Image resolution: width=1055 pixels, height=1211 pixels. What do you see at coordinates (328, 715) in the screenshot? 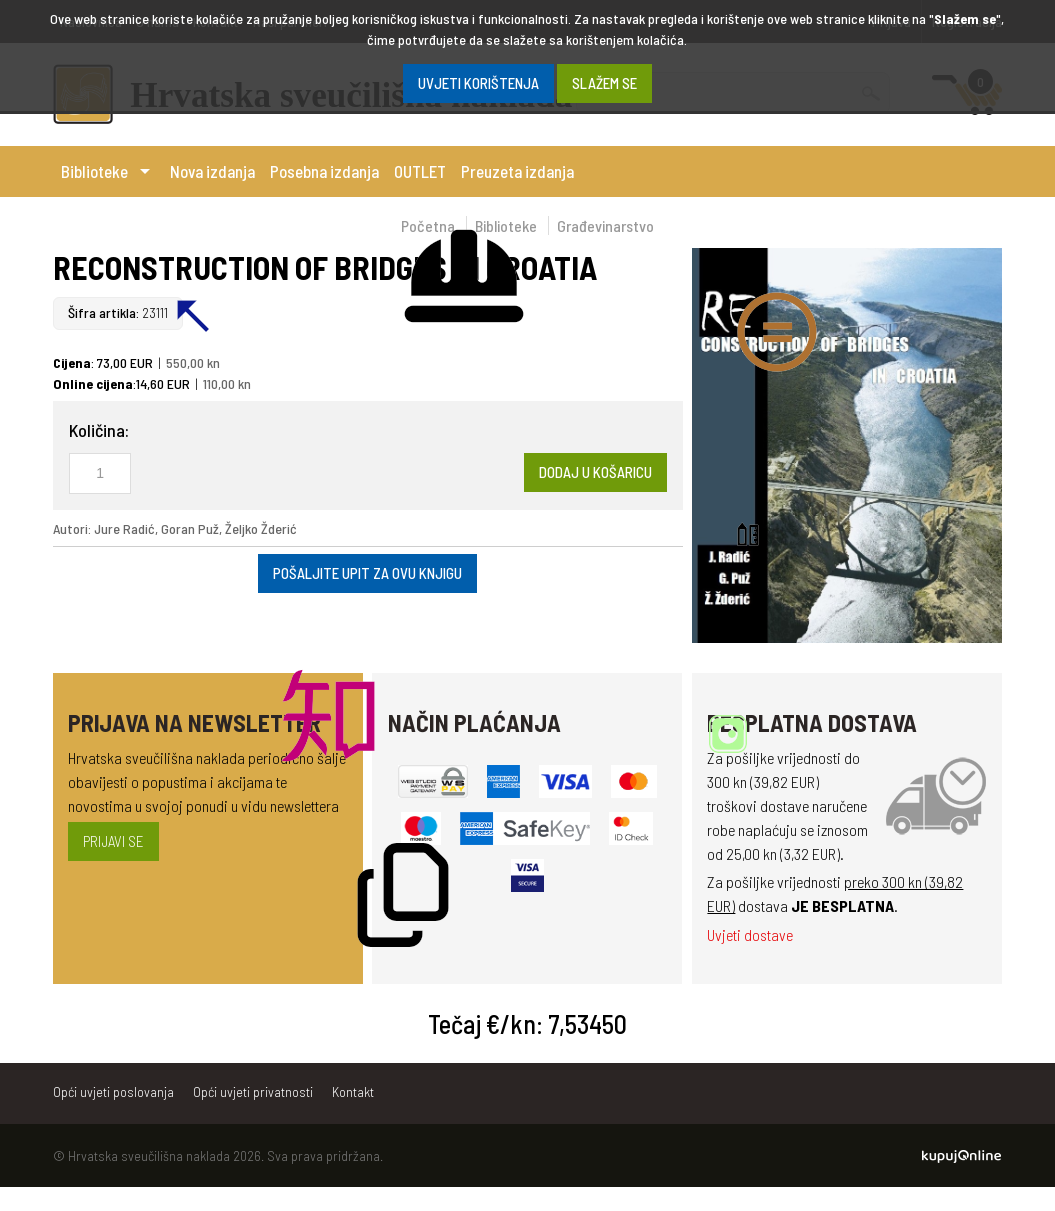
I see `open zhihu app` at bounding box center [328, 715].